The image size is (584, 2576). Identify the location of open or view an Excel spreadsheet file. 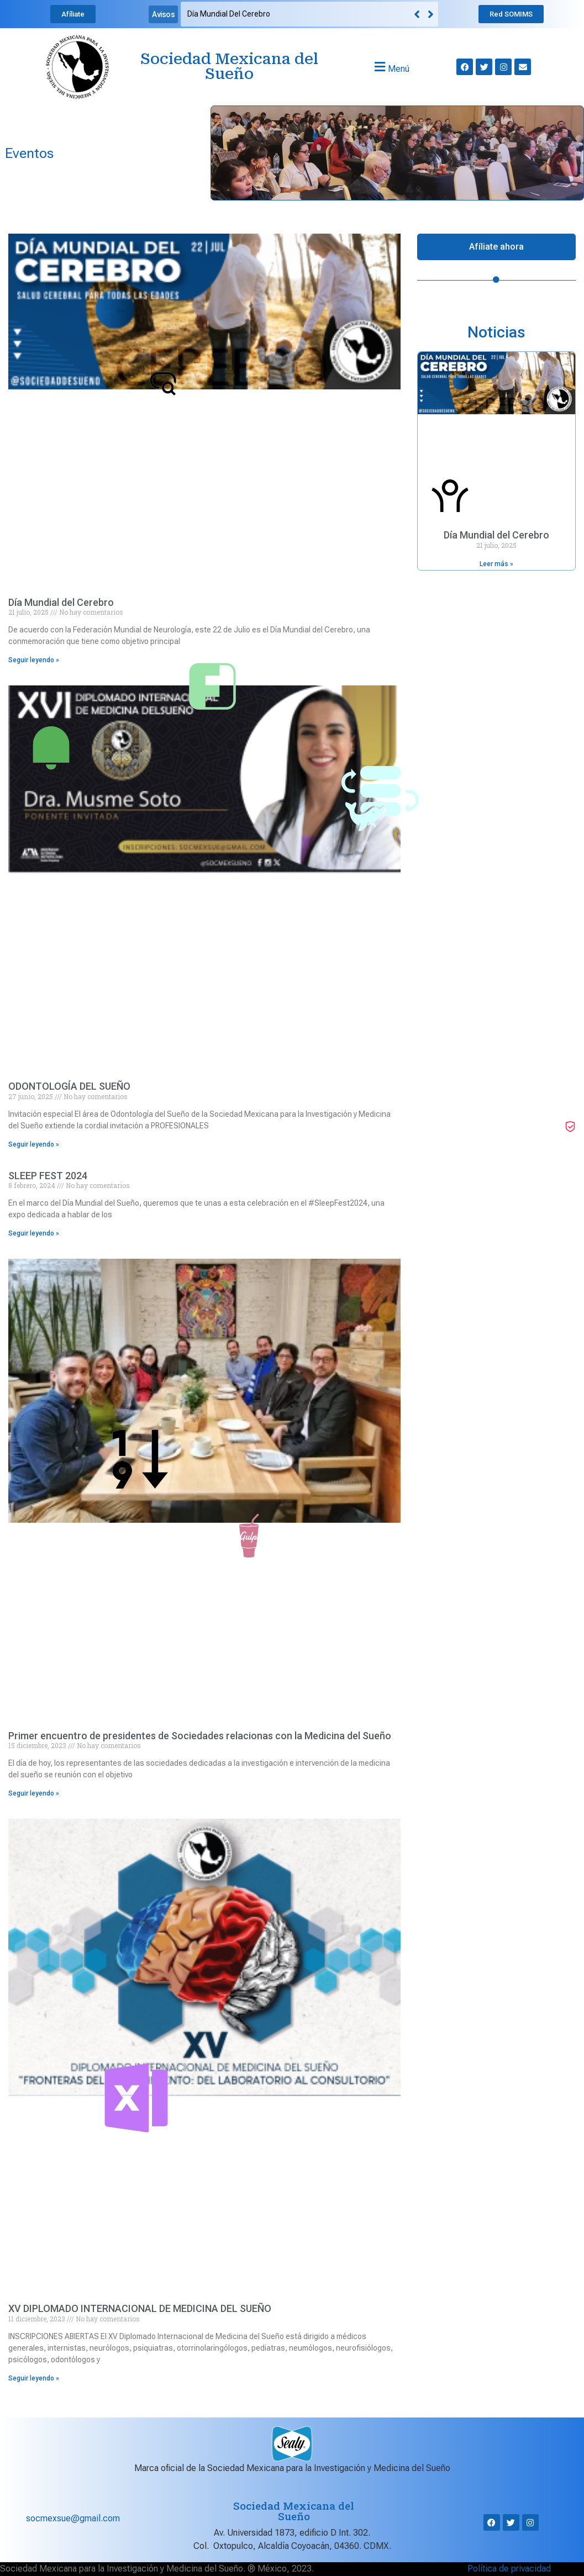
(136, 2098).